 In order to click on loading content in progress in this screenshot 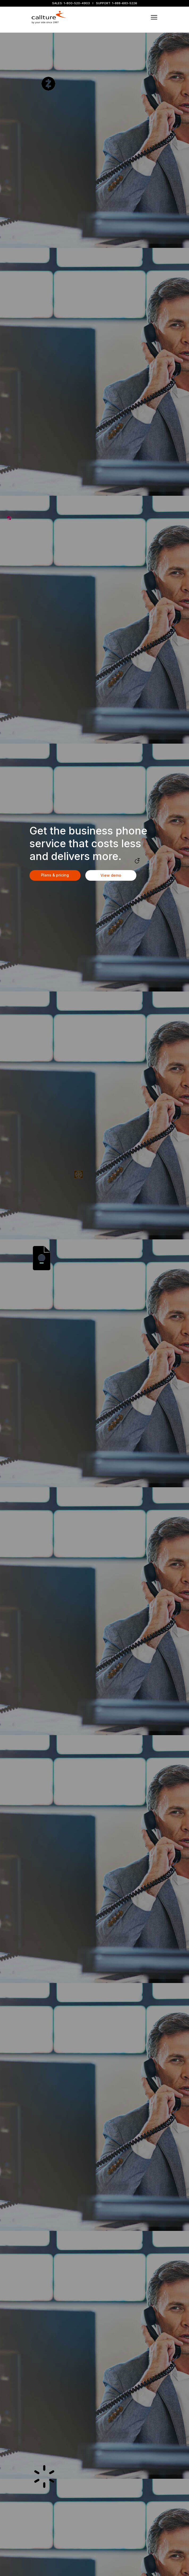, I will do `click(44, 2476)`.